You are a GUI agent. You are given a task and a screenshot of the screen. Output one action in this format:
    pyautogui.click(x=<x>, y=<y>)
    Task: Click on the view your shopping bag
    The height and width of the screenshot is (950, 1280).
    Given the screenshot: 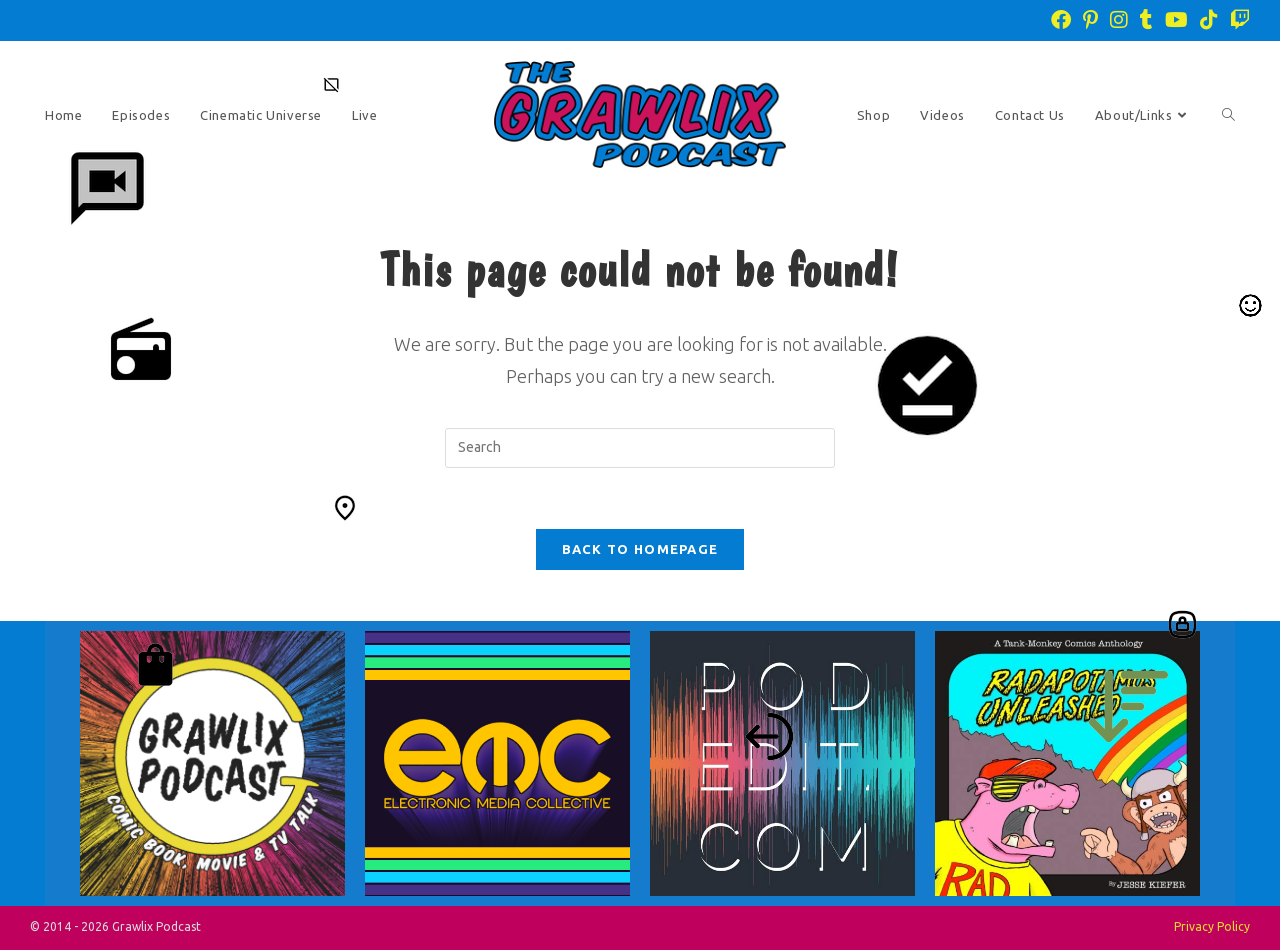 What is the action you would take?
    pyautogui.click(x=155, y=664)
    